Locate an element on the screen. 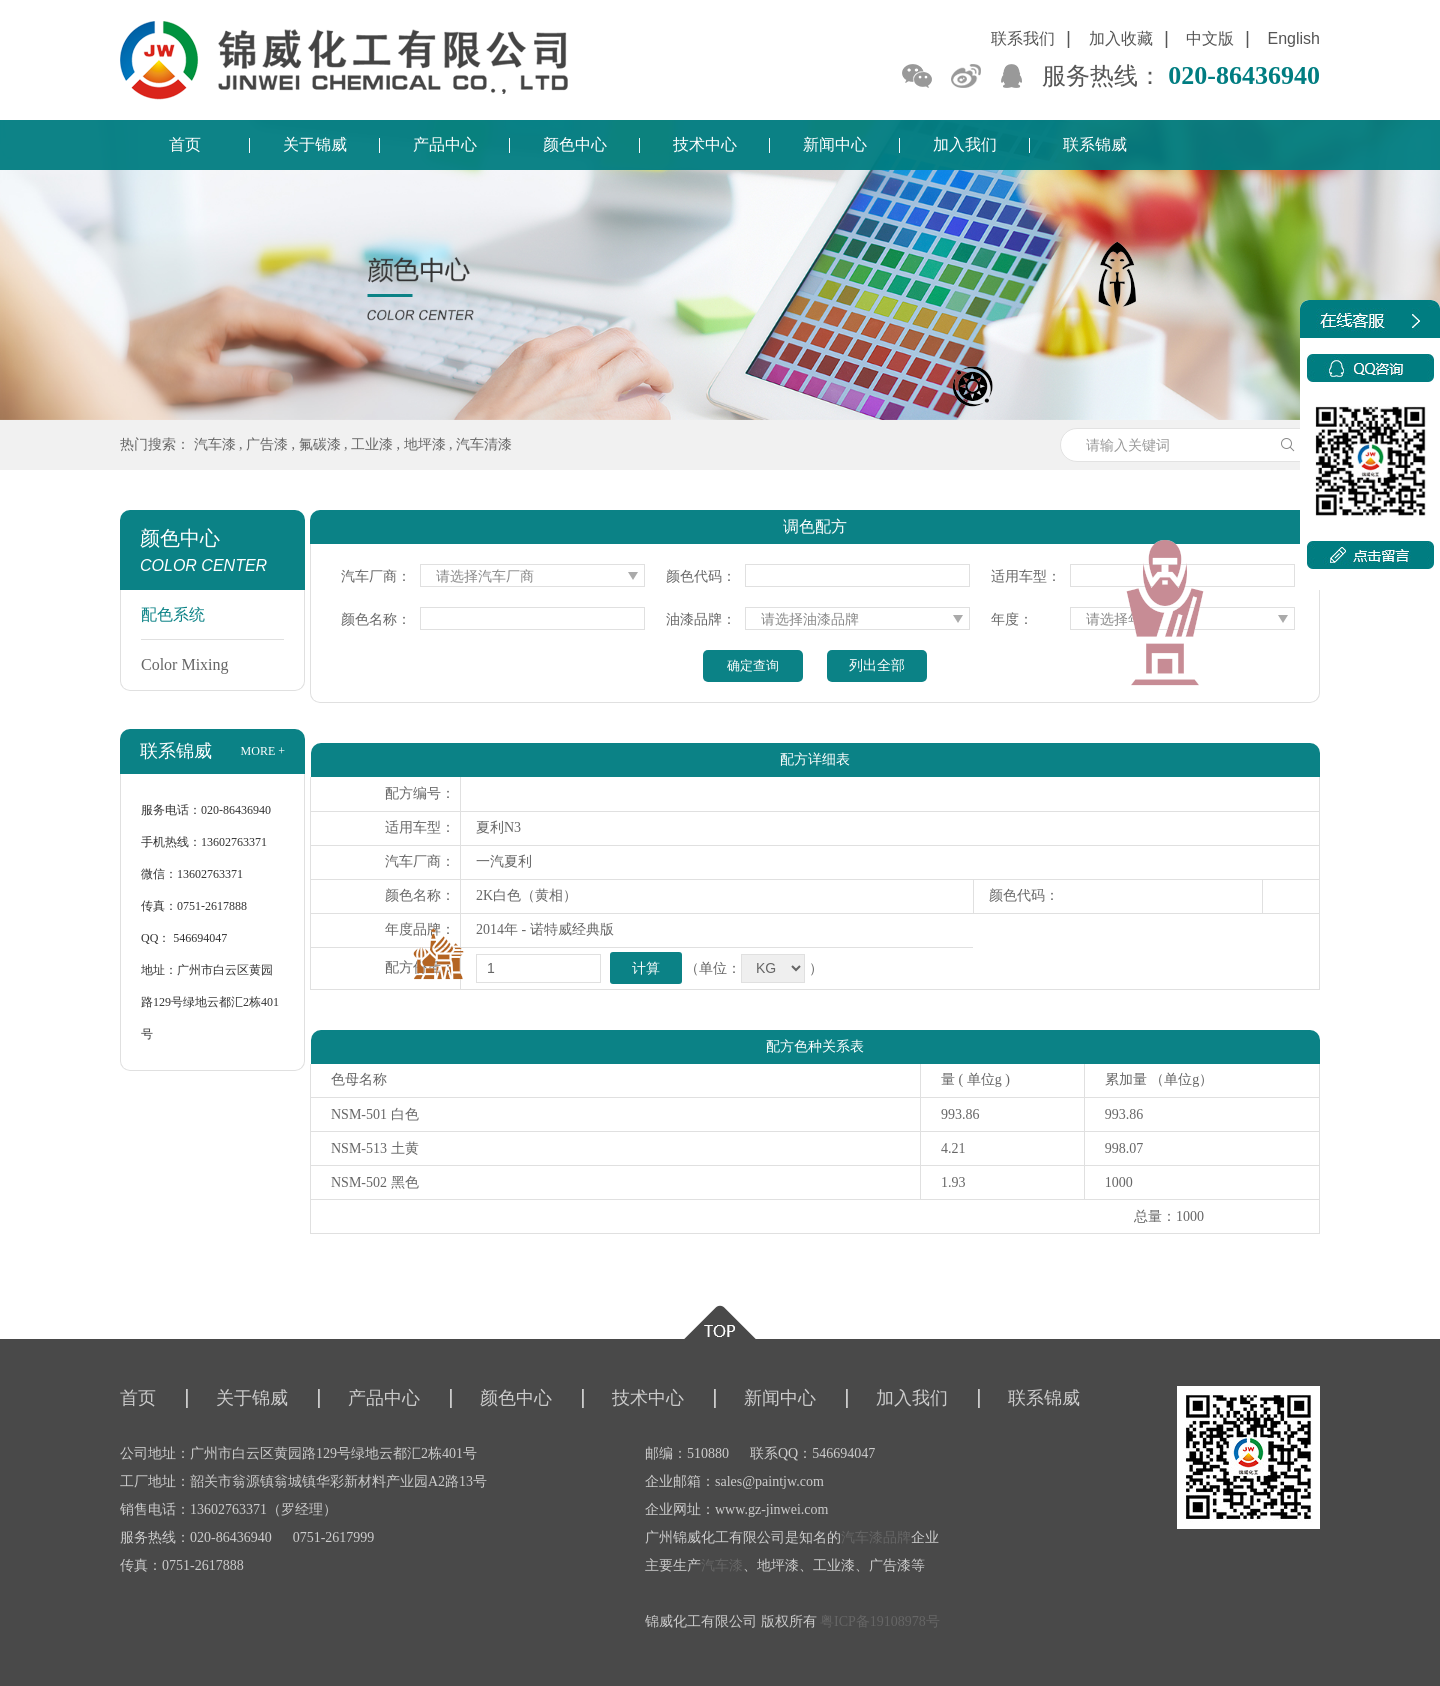 This screenshot has height=1686, width=1440. view satellite or orbital tracking features is located at coordinates (972, 386).